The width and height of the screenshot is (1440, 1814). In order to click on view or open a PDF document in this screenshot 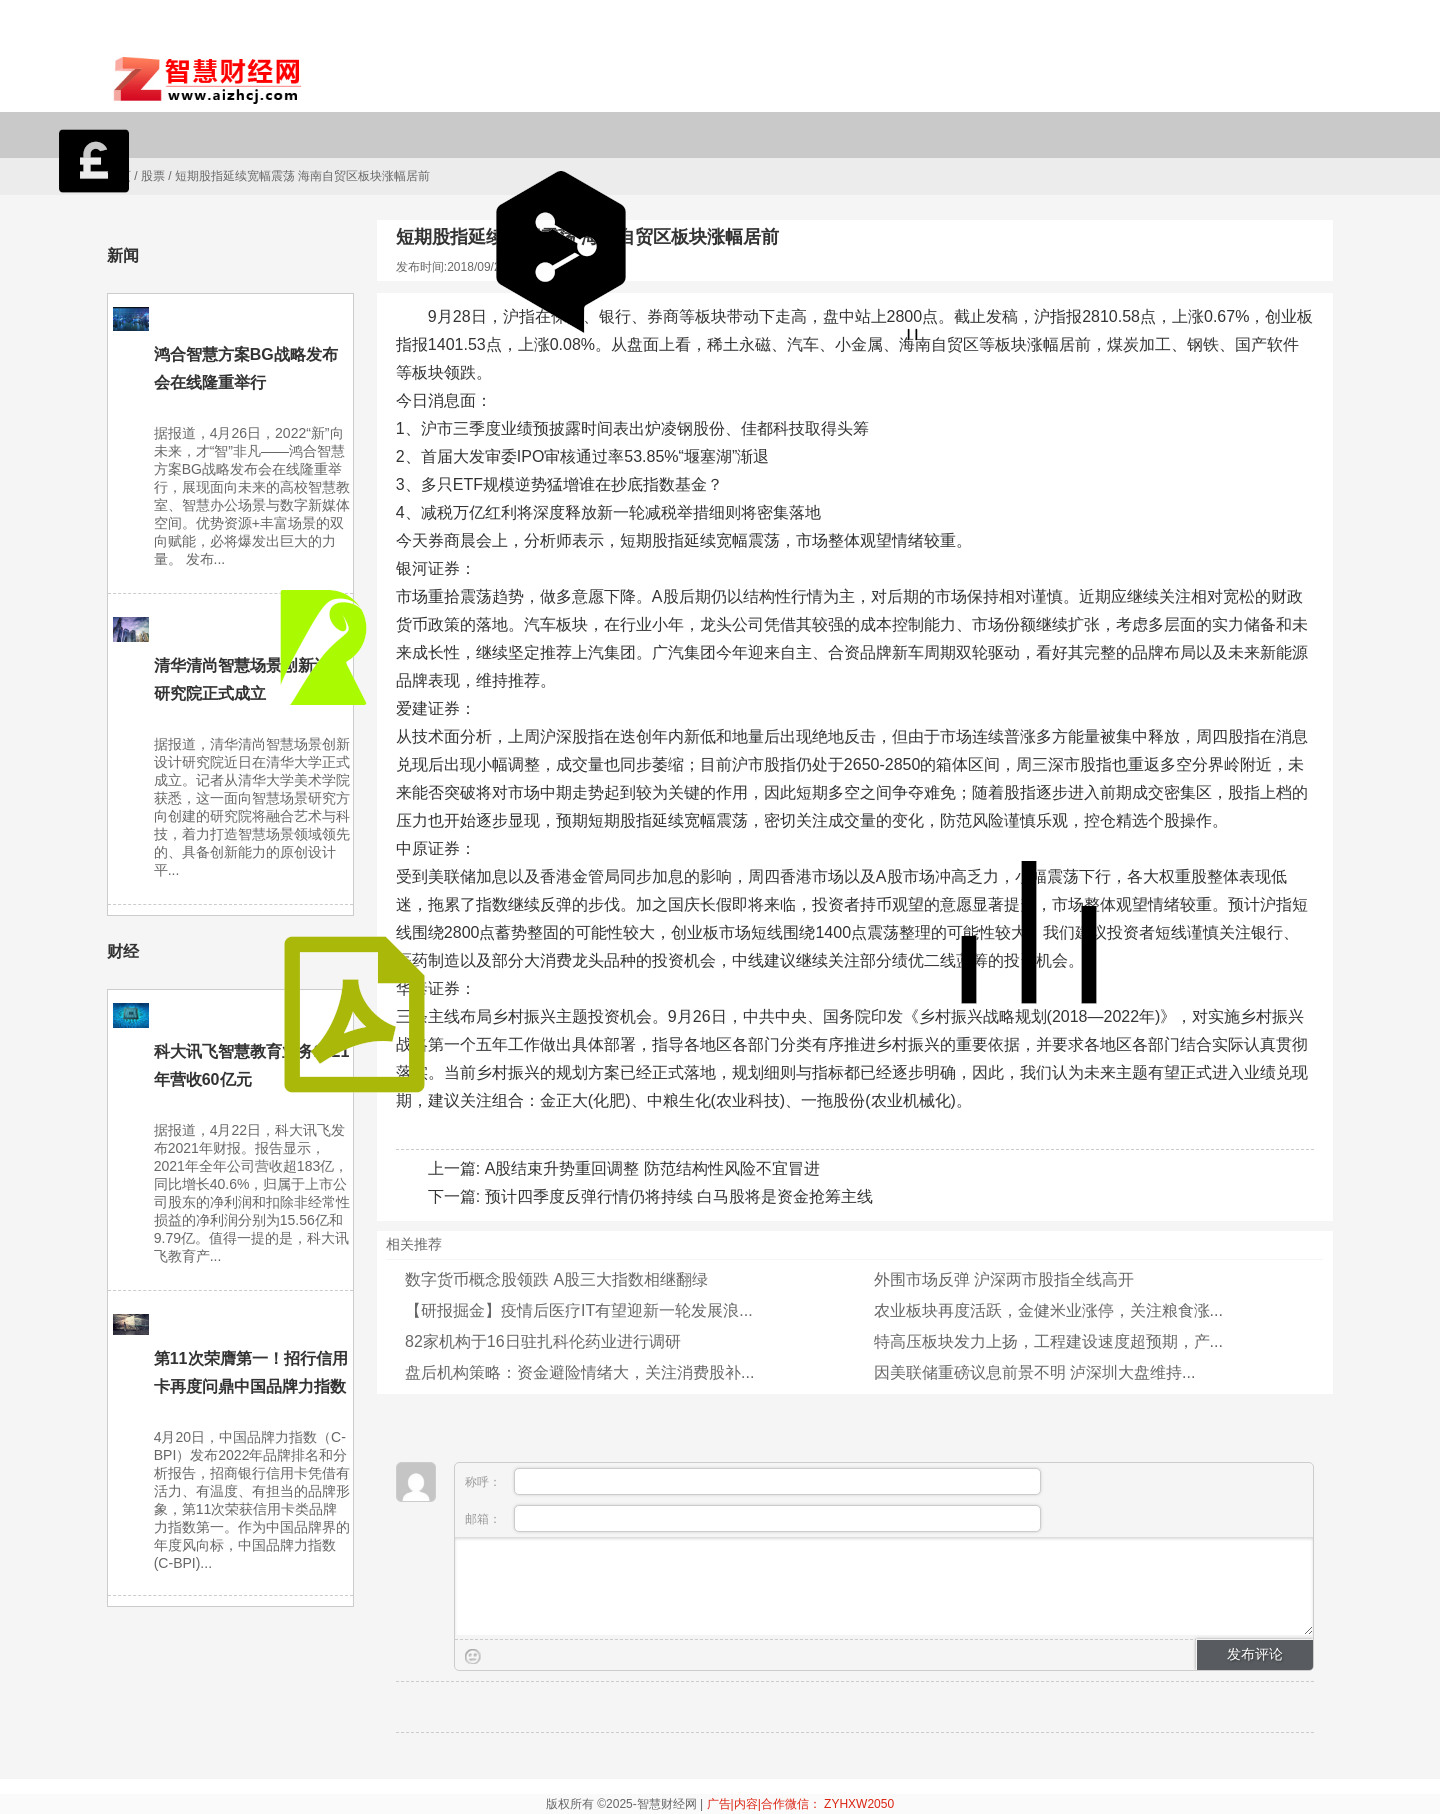, I will do `click(354, 1014)`.